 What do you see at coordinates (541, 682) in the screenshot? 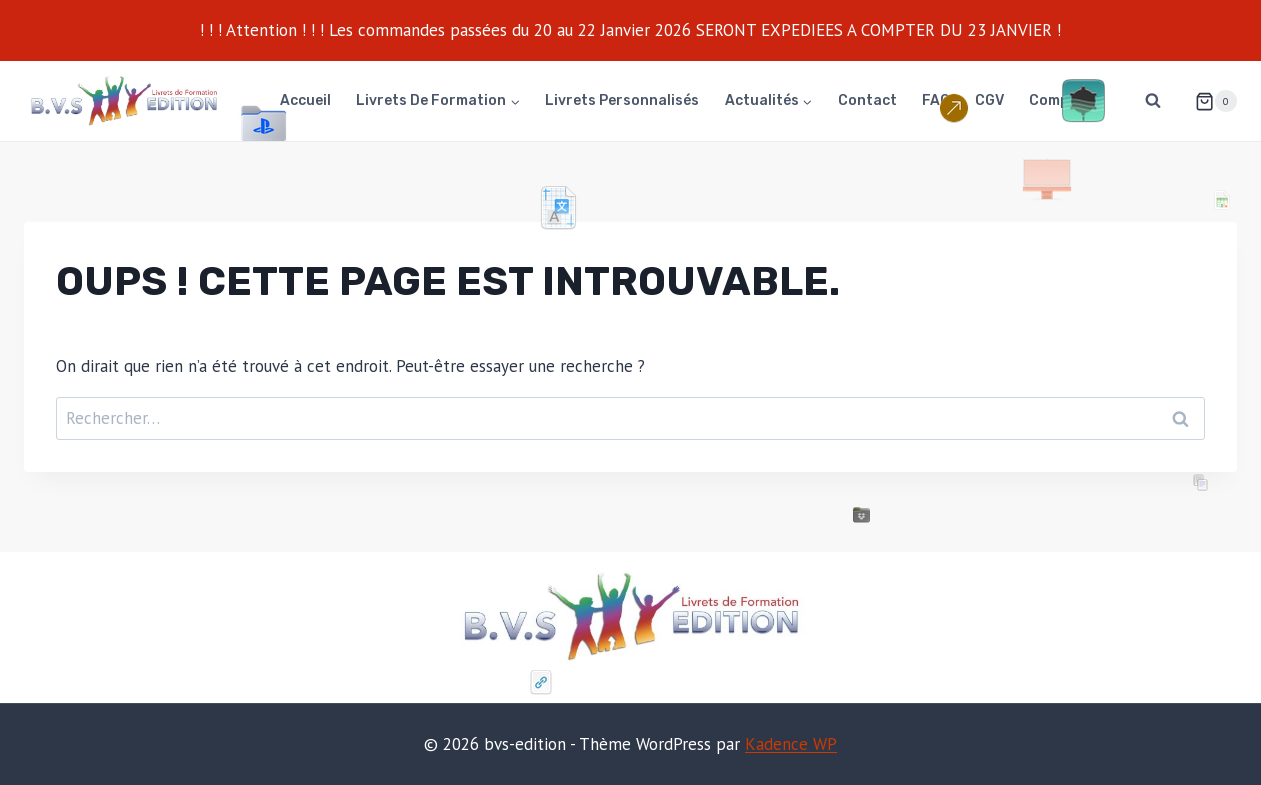
I see `a windows internet shortcut file` at bounding box center [541, 682].